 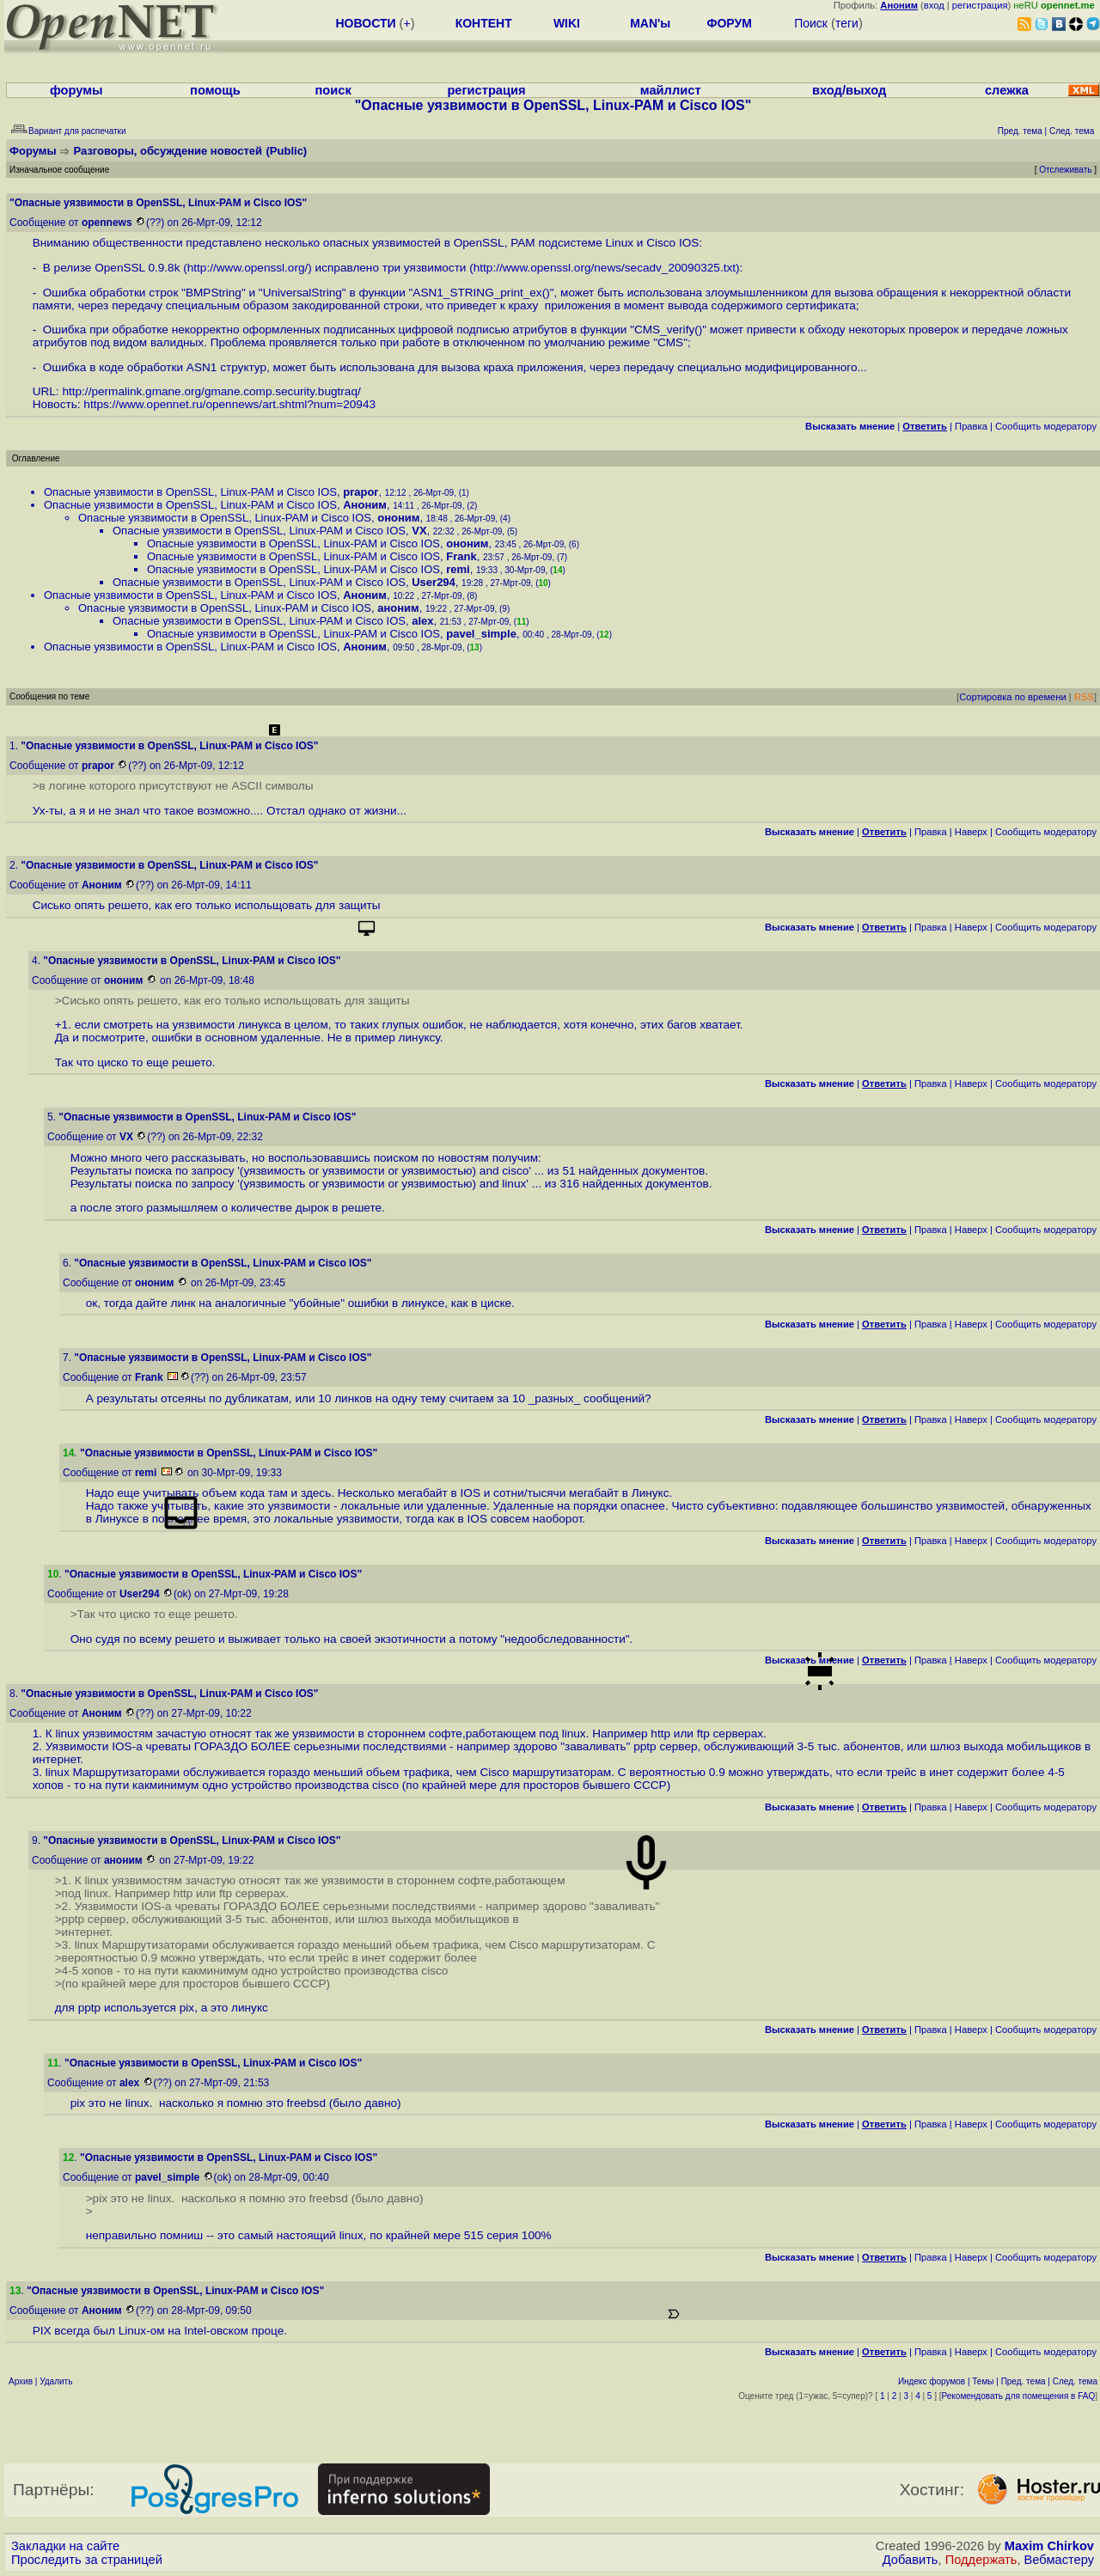 What do you see at coordinates (180, 1512) in the screenshot?
I see `access your inbox` at bounding box center [180, 1512].